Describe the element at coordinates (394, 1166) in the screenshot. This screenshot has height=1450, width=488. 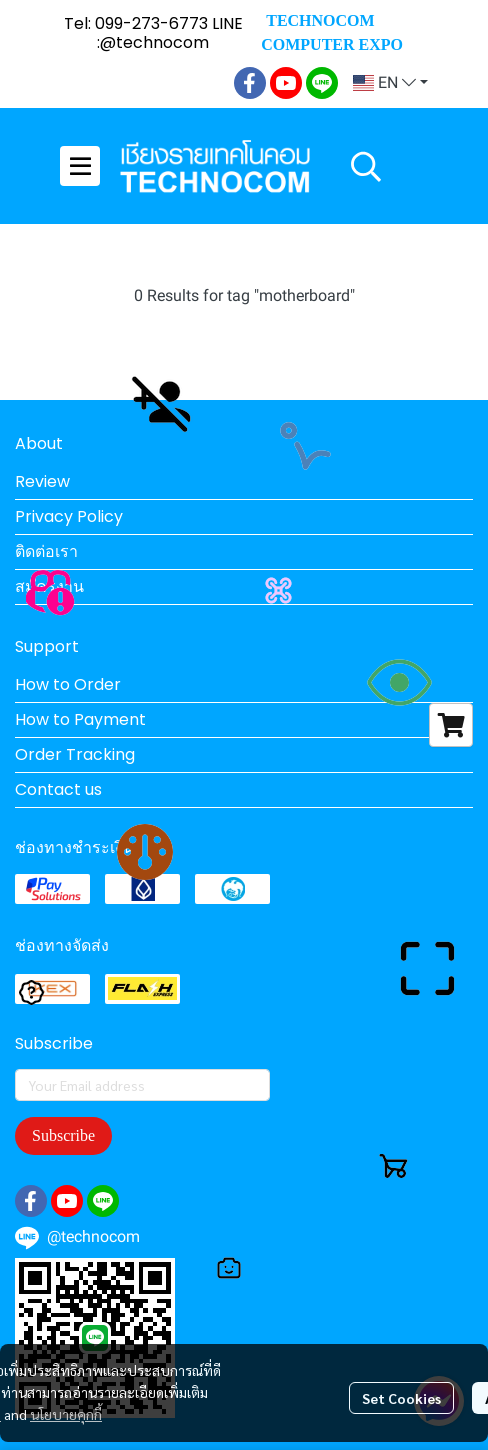
I see `access gardening or outdoor supplies` at that location.